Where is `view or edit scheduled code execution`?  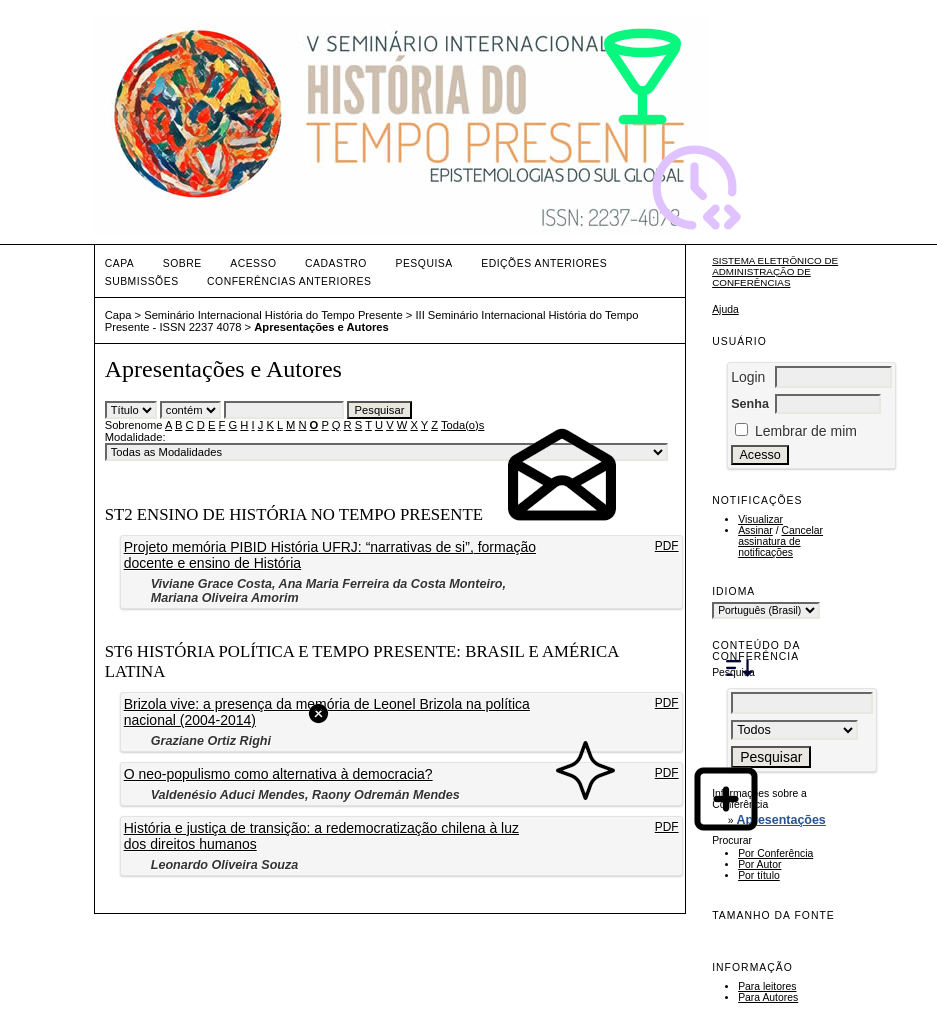
view or edit scheduled code execution is located at coordinates (694, 187).